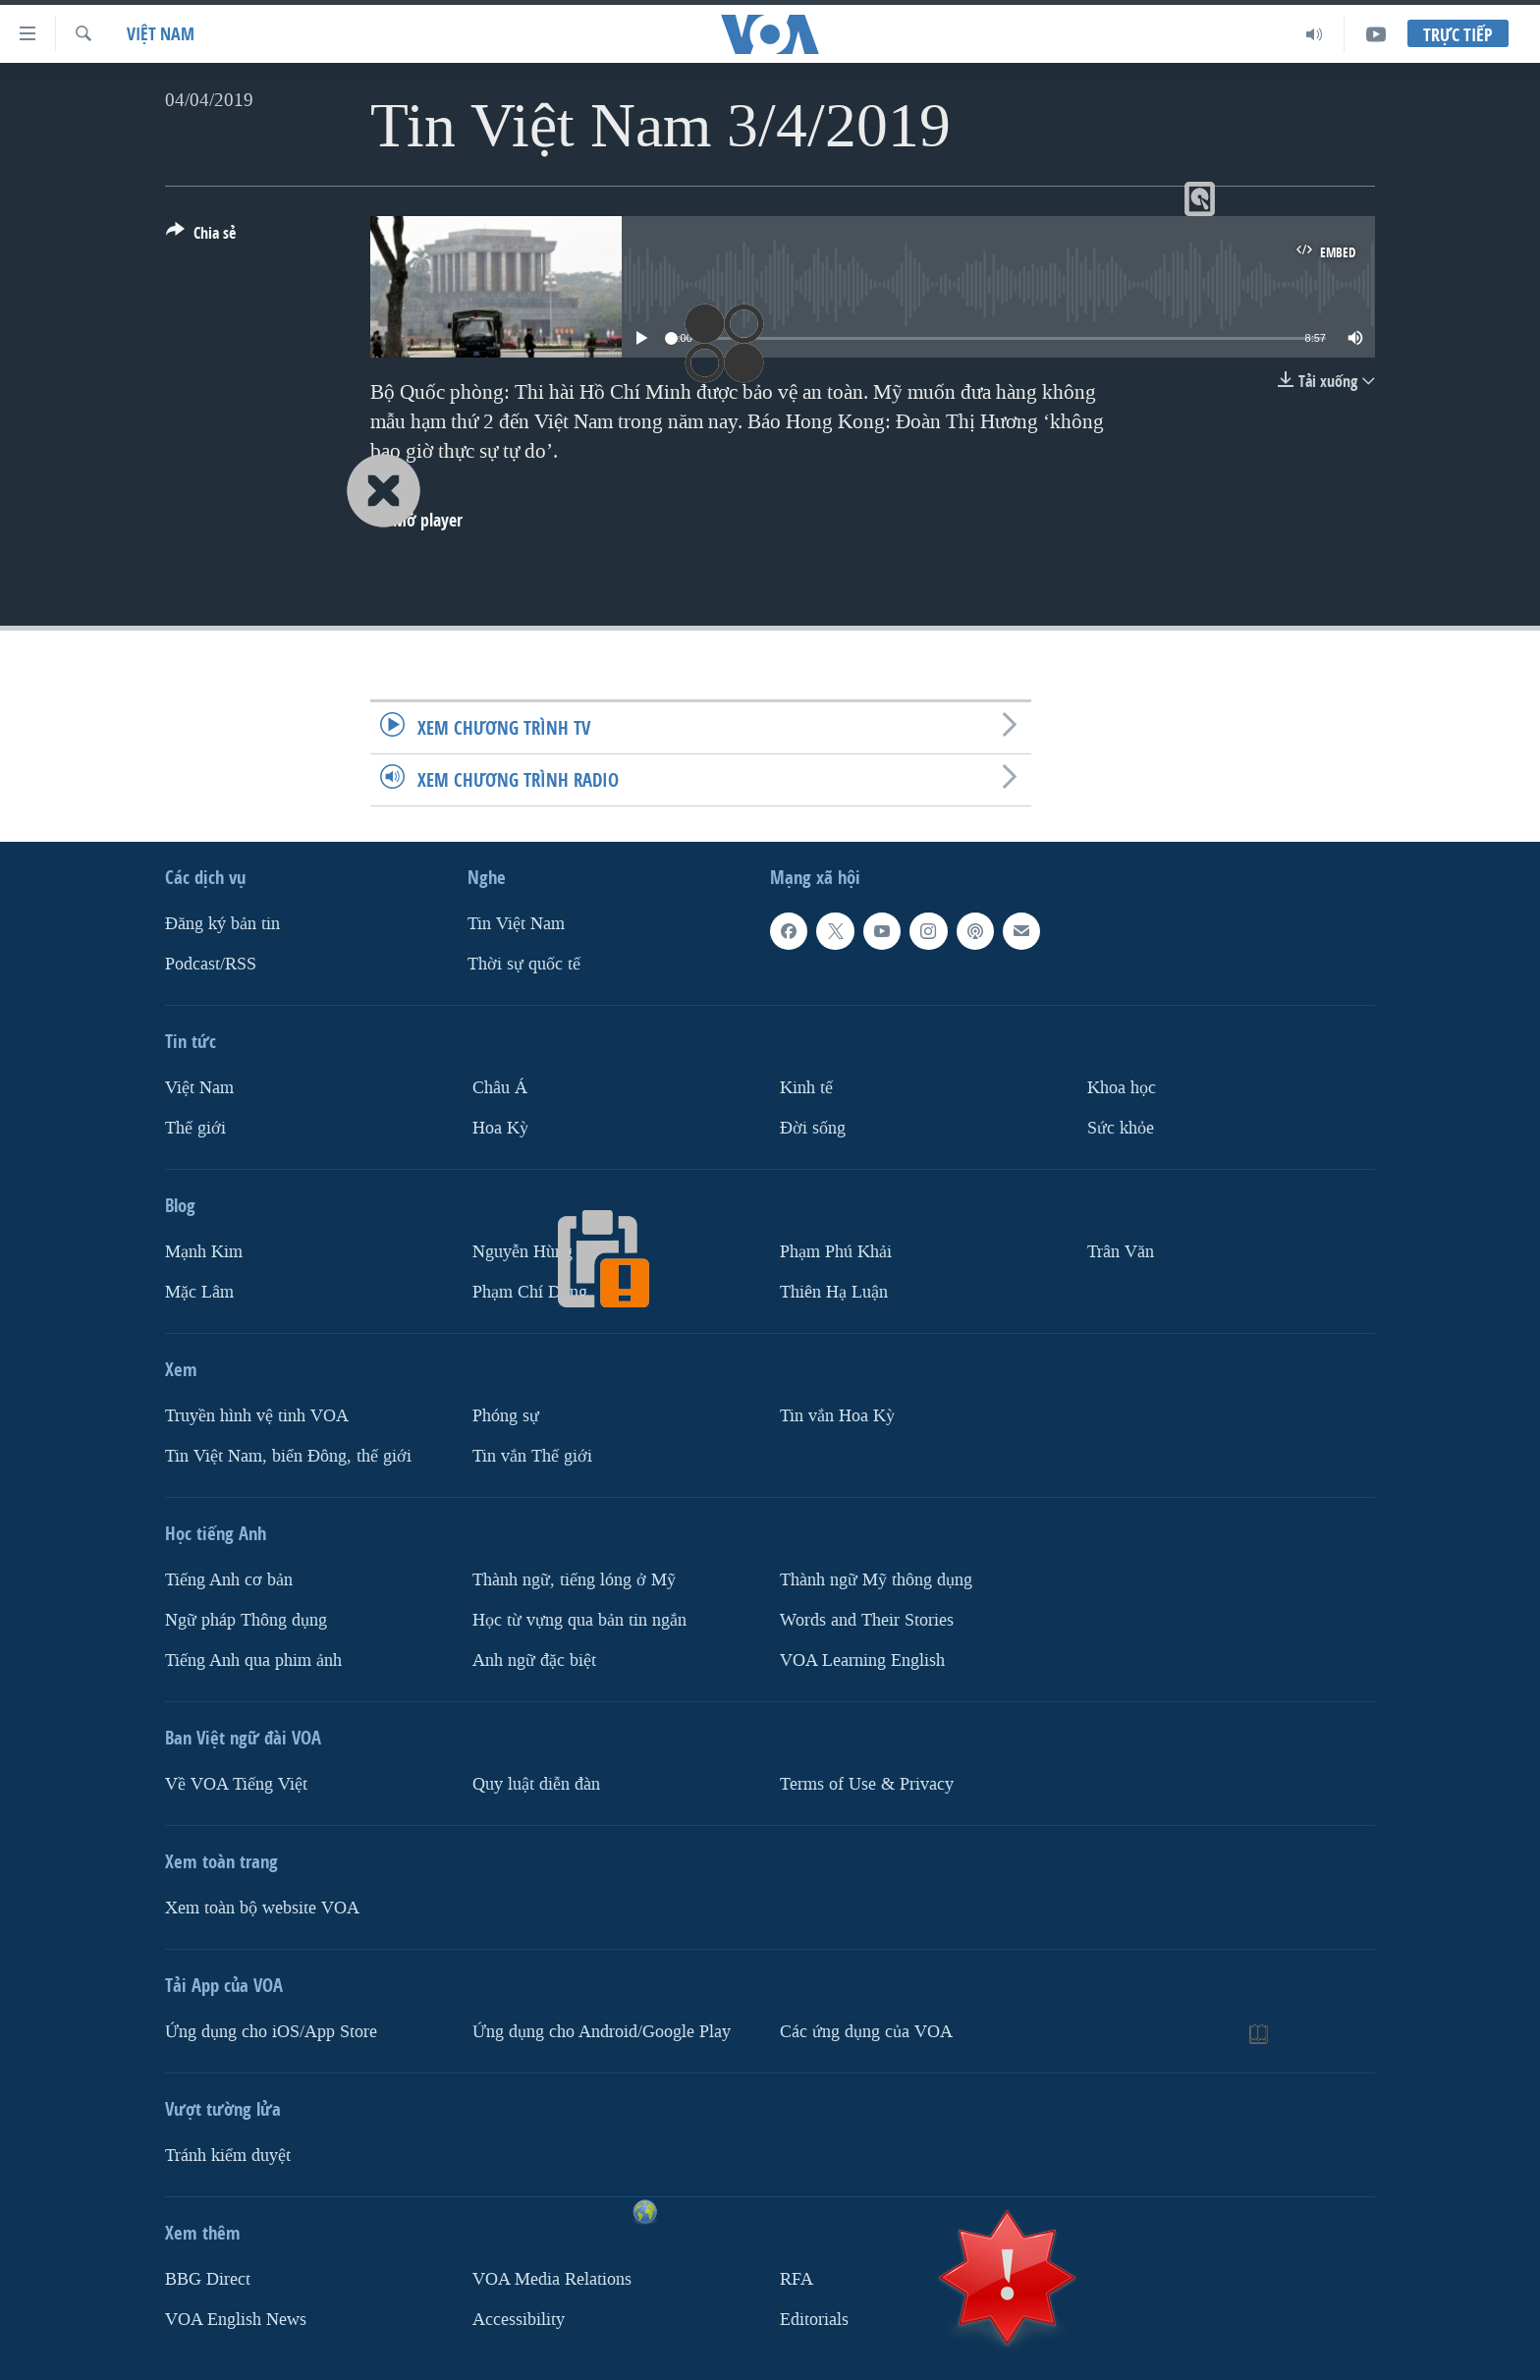 This screenshot has height=2380, width=1540. Describe the element at coordinates (724, 343) in the screenshot. I see `launch the reversi board game app` at that location.